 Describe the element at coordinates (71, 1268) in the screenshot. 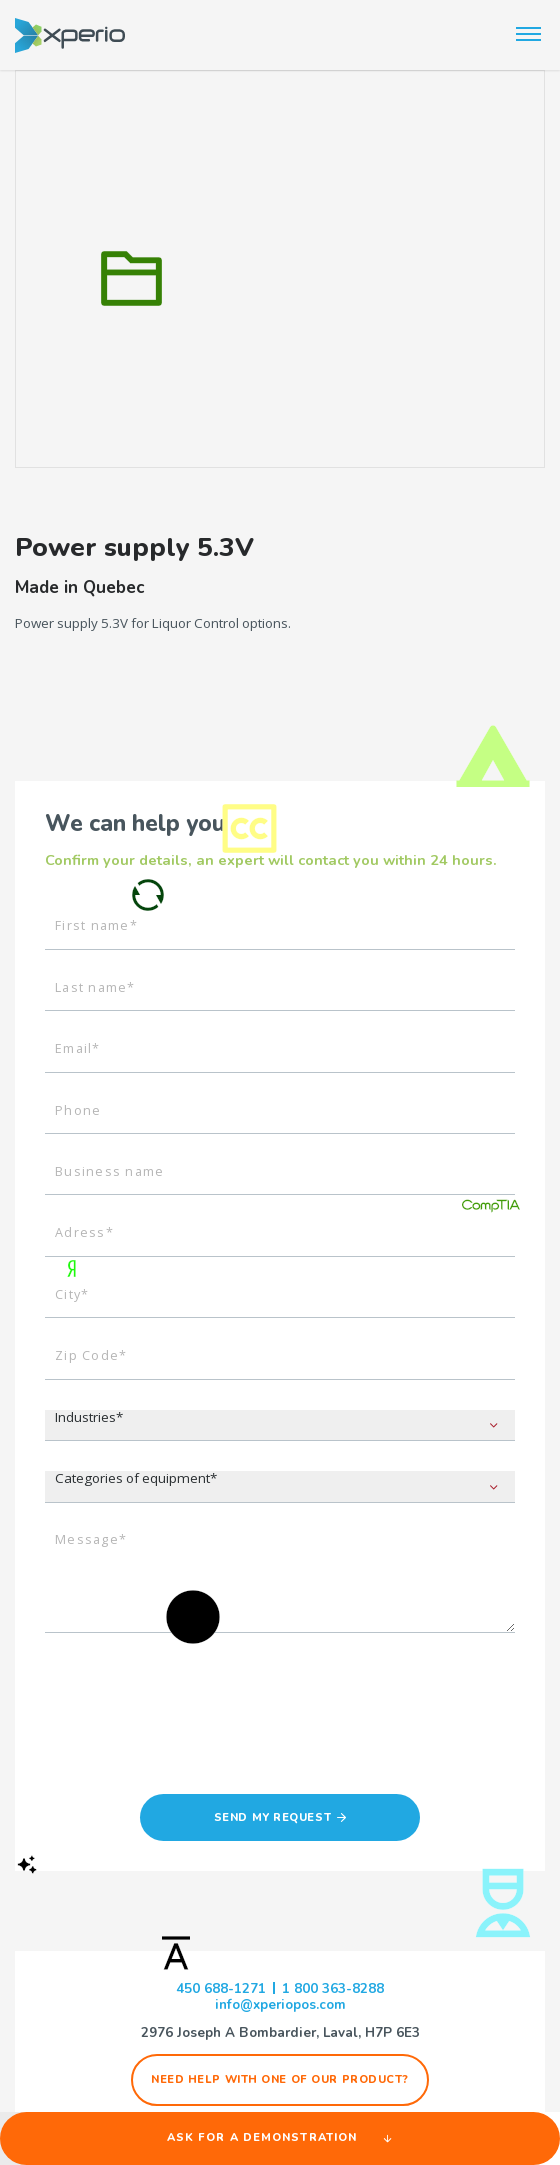

I see `open Yandex services` at that location.